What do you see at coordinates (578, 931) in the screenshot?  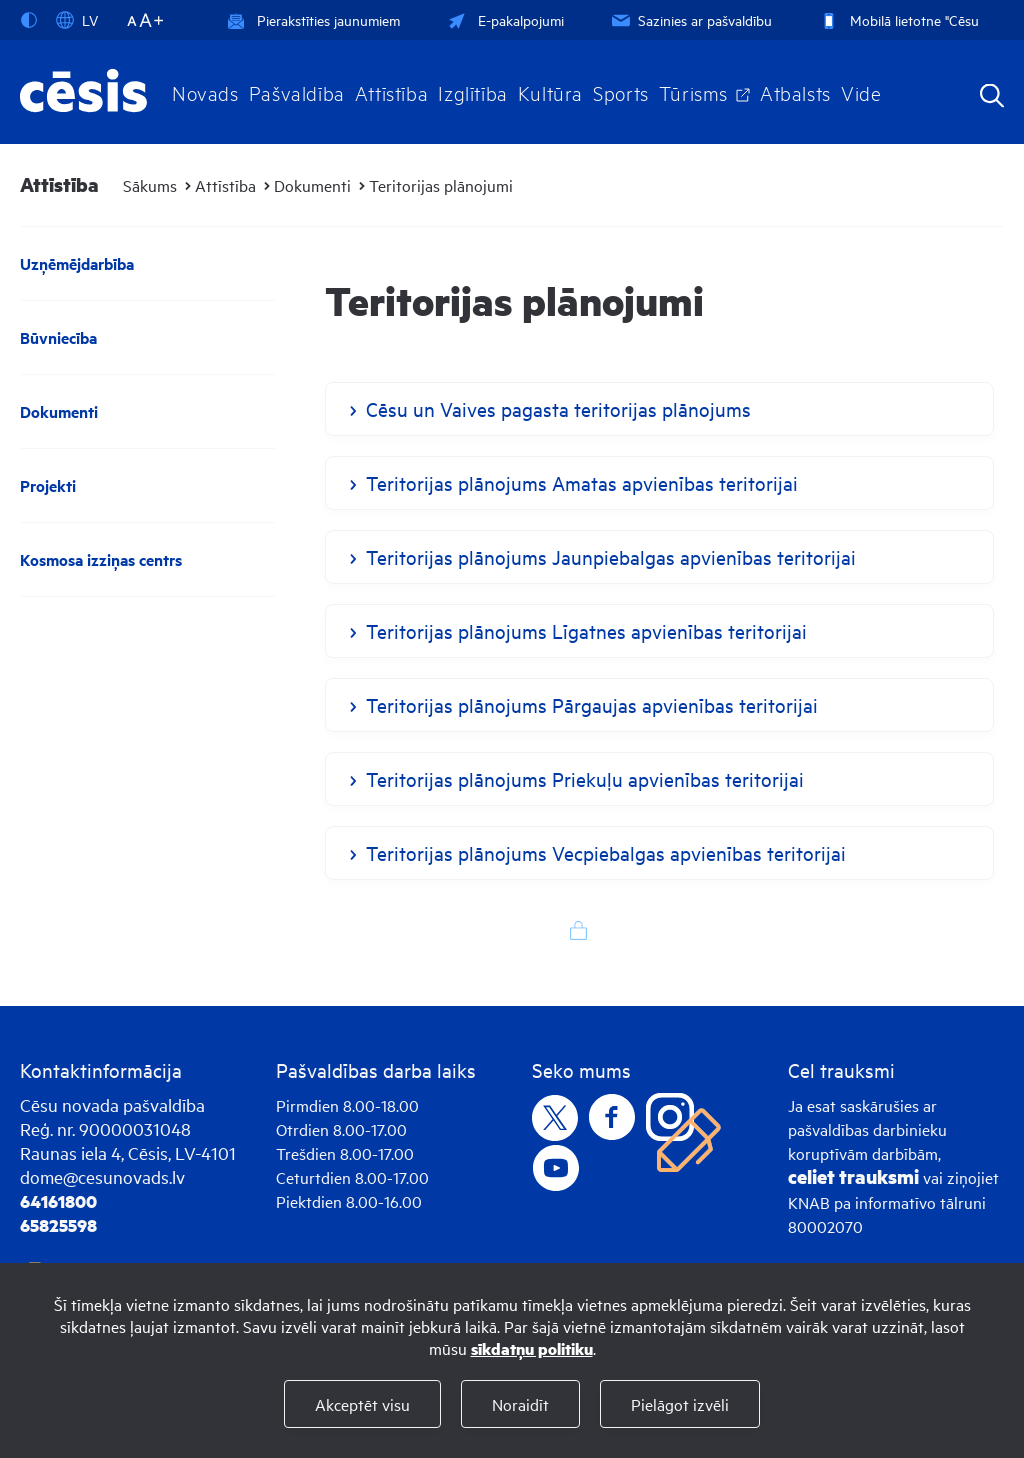 I see `lock or secure this item` at bounding box center [578, 931].